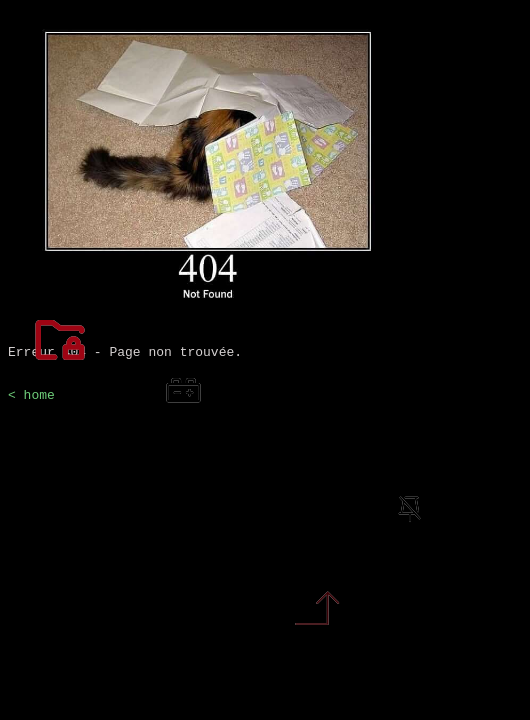 The image size is (530, 720). What do you see at coordinates (319, 610) in the screenshot?
I see `move item up or forward in sequence` at bounding box center [319, 610].